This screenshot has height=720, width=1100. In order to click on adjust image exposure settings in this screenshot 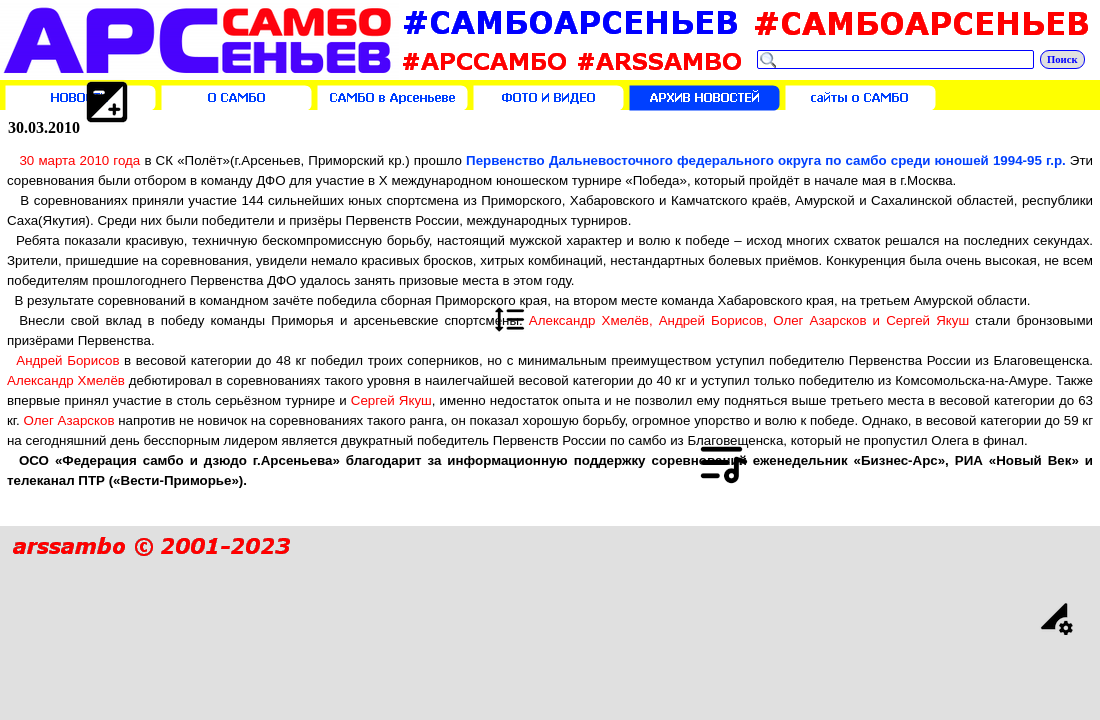, I will do `click(107, 102)`.